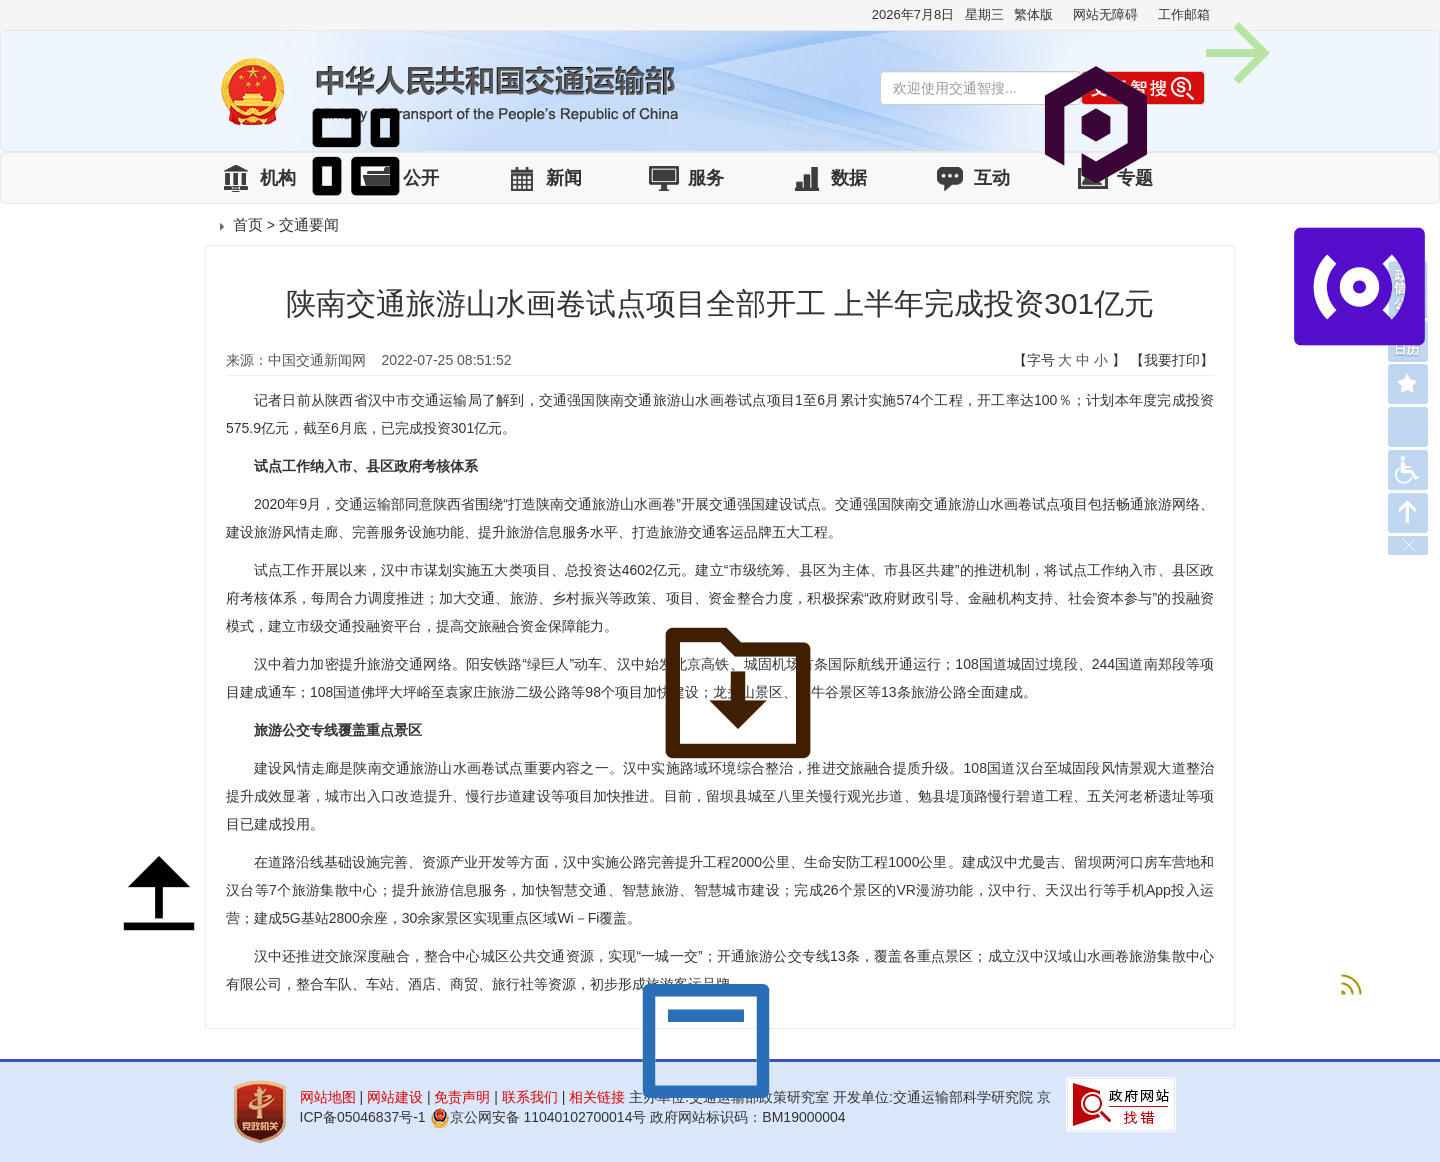  I want to click on enable surround sound audio, so click(1359, 286).